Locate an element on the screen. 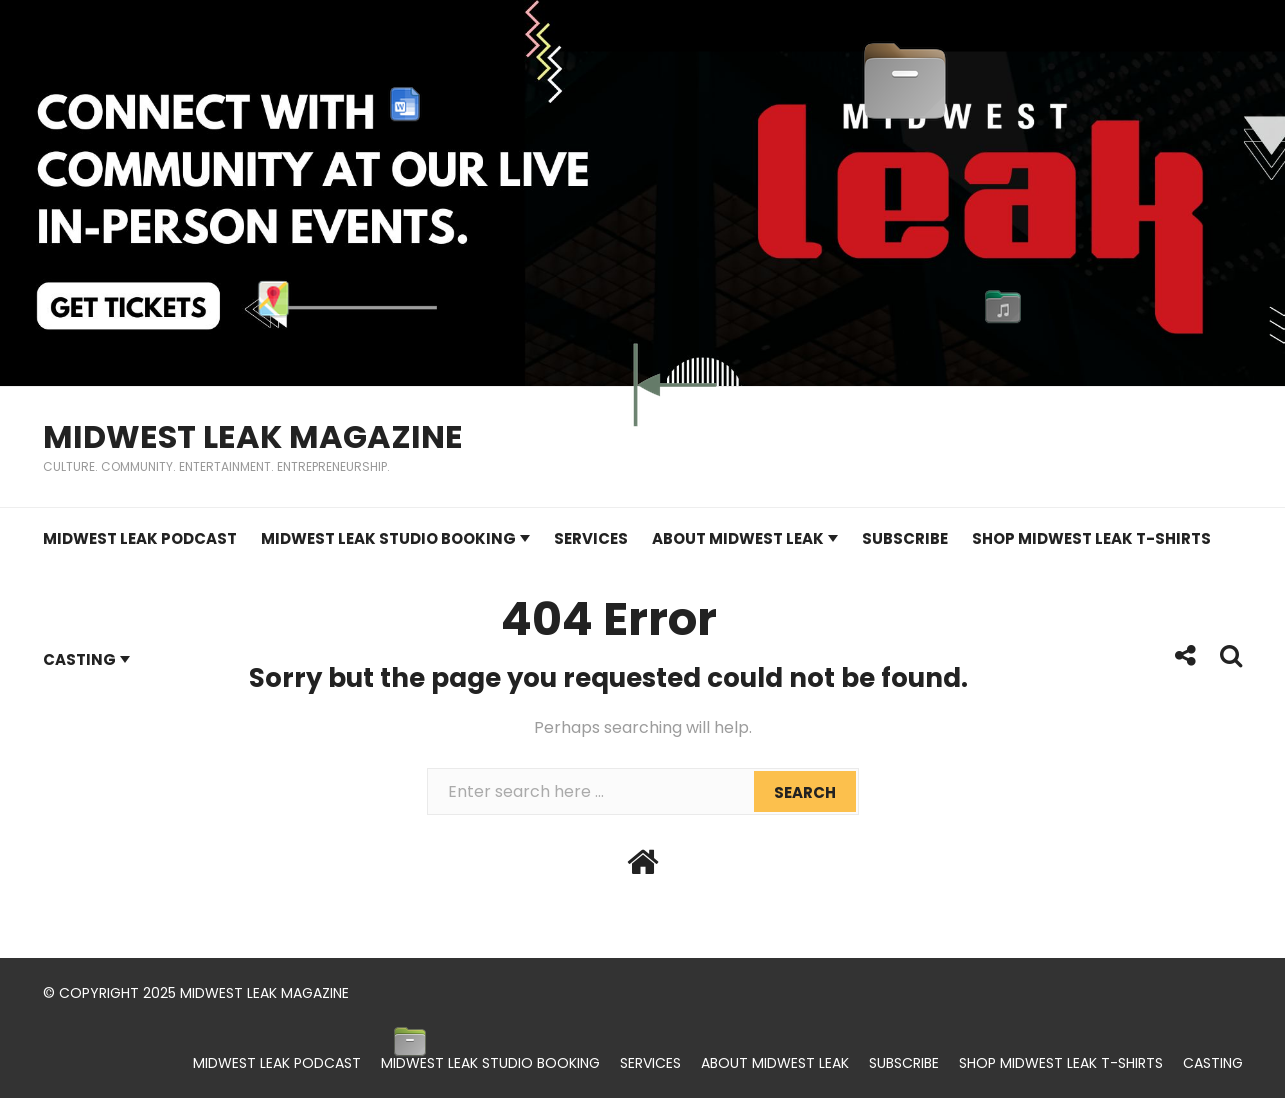 This screenshot has width=1285, height=1098. a Microsoft Word document file is located at coordinates (405, 104).